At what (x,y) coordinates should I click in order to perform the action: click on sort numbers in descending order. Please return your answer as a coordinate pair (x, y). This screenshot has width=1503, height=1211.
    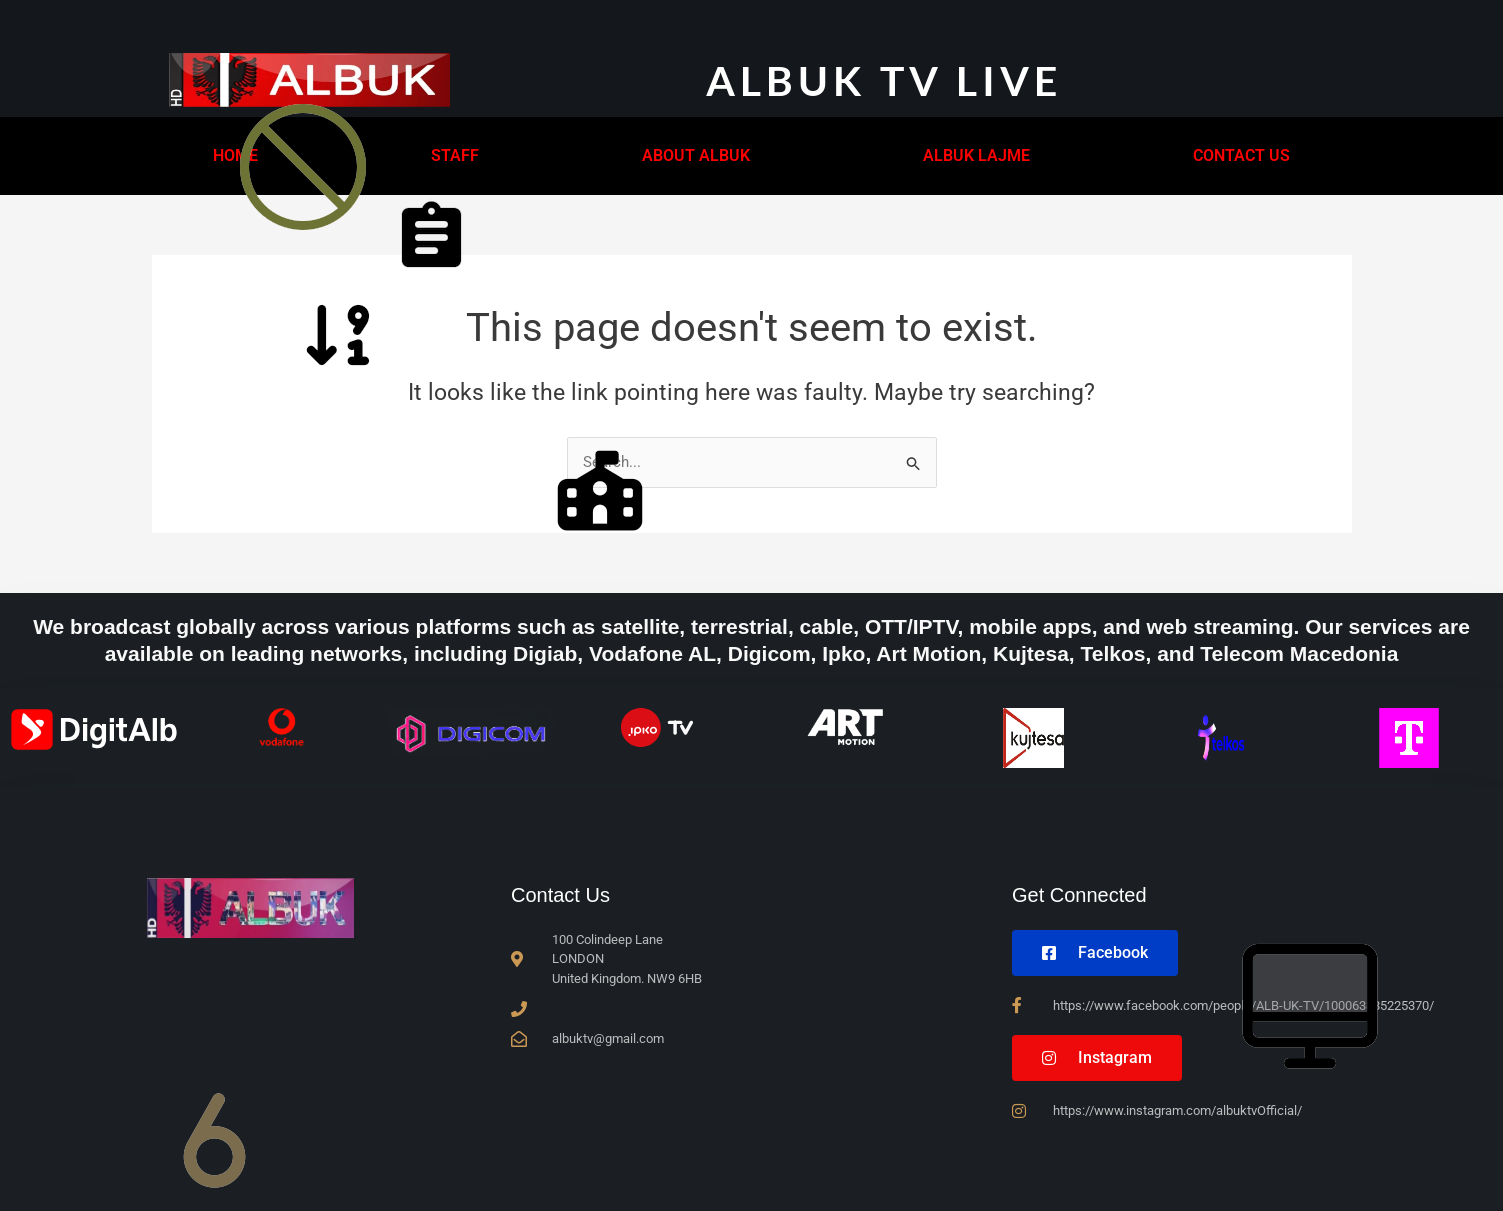
    Looking at the image, I should click on (339, 335).